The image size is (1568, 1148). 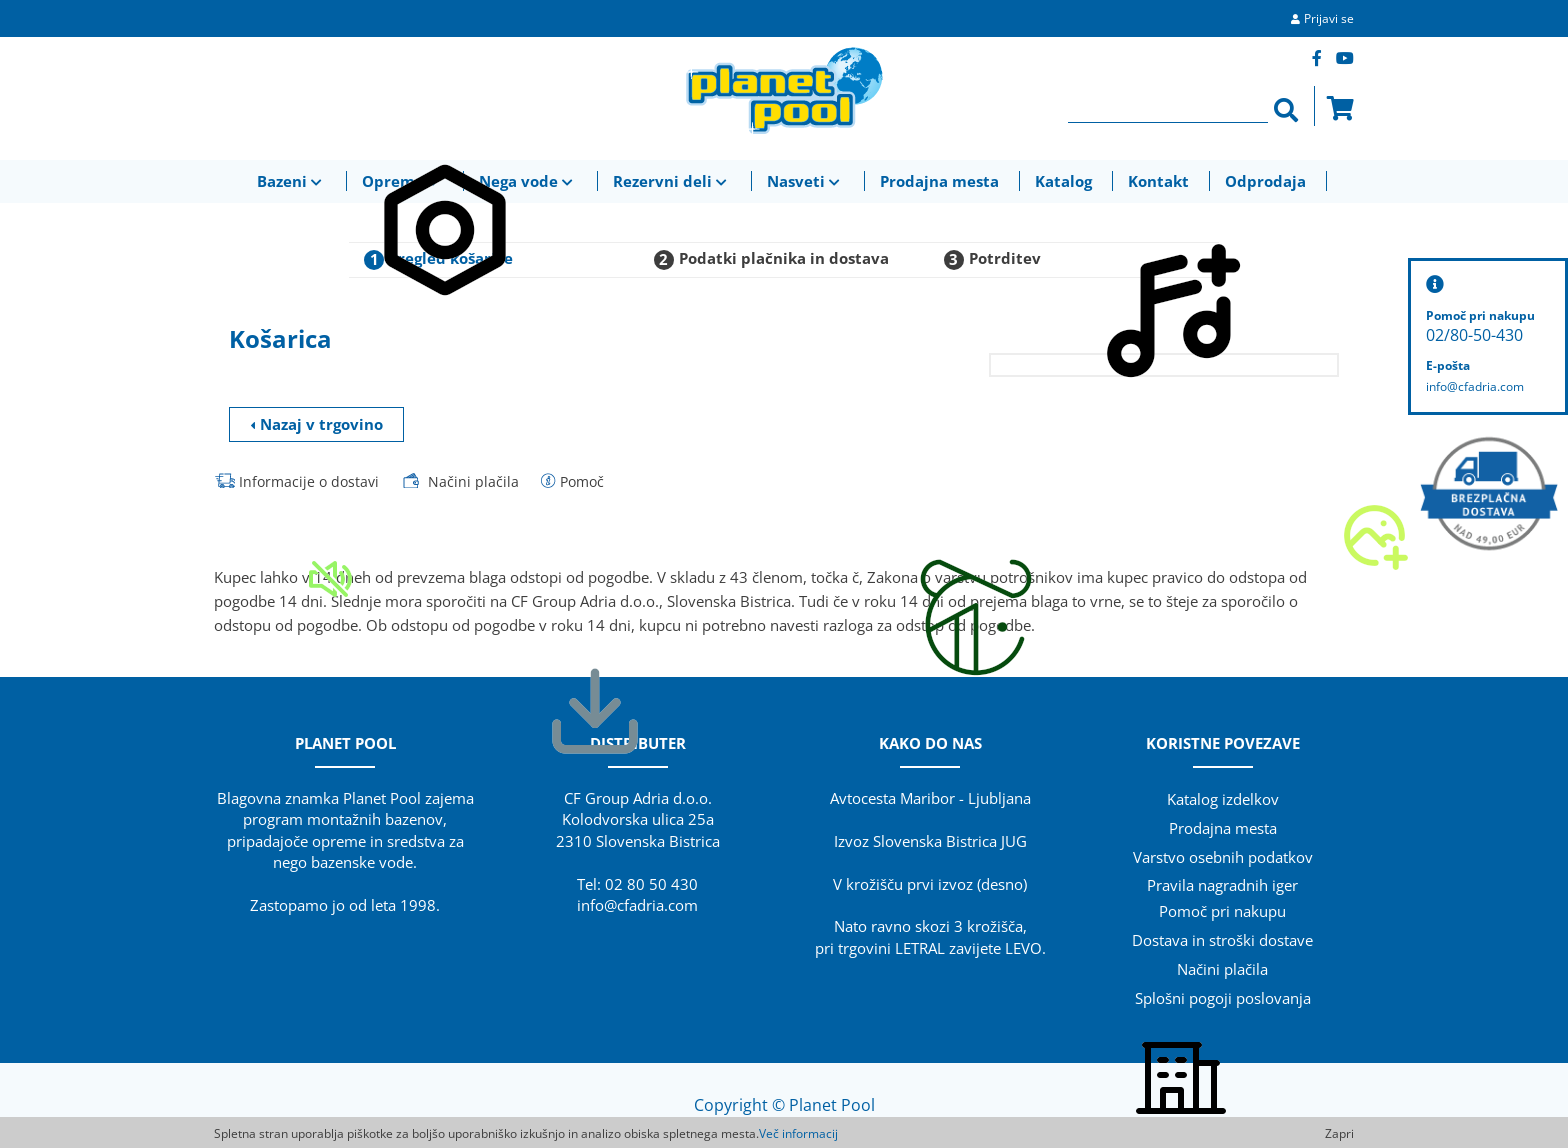 What do you see at coordinates (330, 579) in the screenshot?
I see `mute audio or sound` at bounding box center [330, 579].